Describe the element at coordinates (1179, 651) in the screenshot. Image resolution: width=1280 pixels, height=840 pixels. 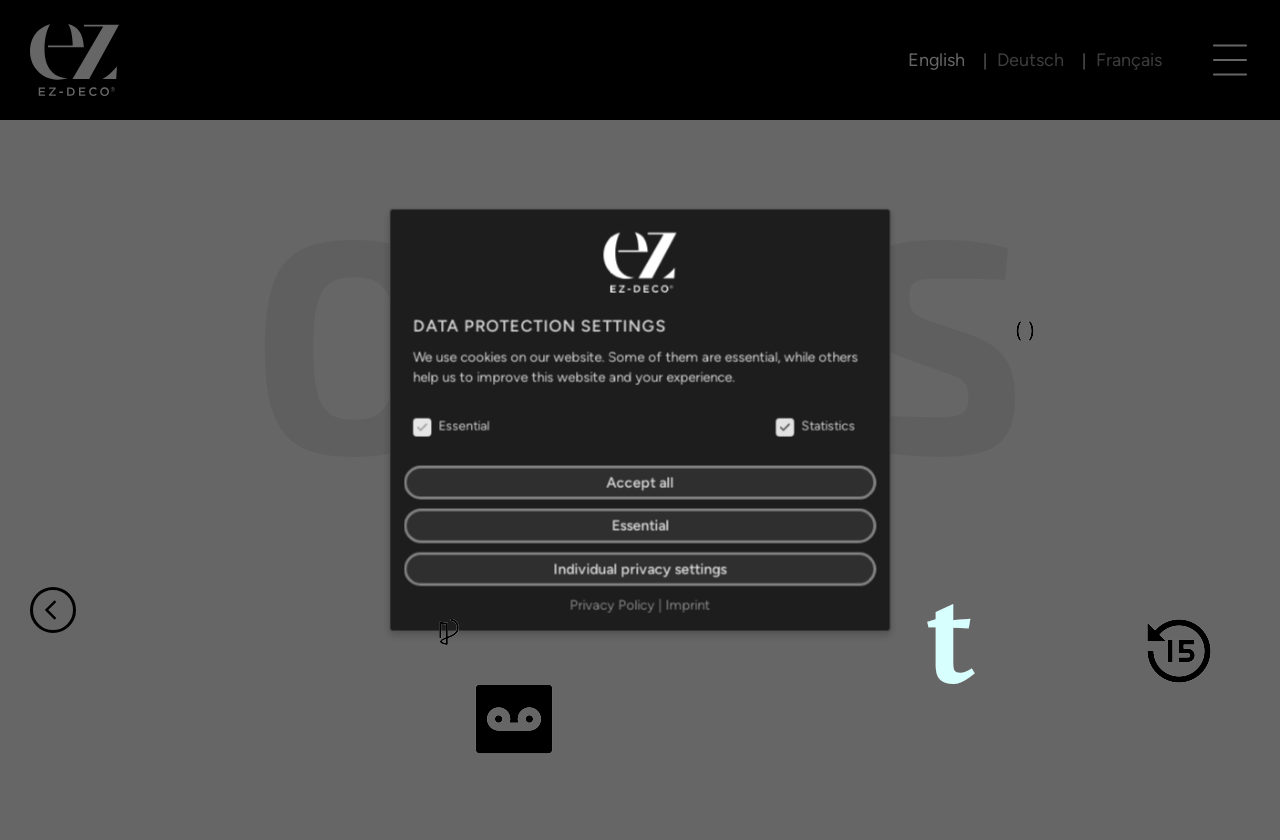
I see `rewind 15 seconds` at that location.